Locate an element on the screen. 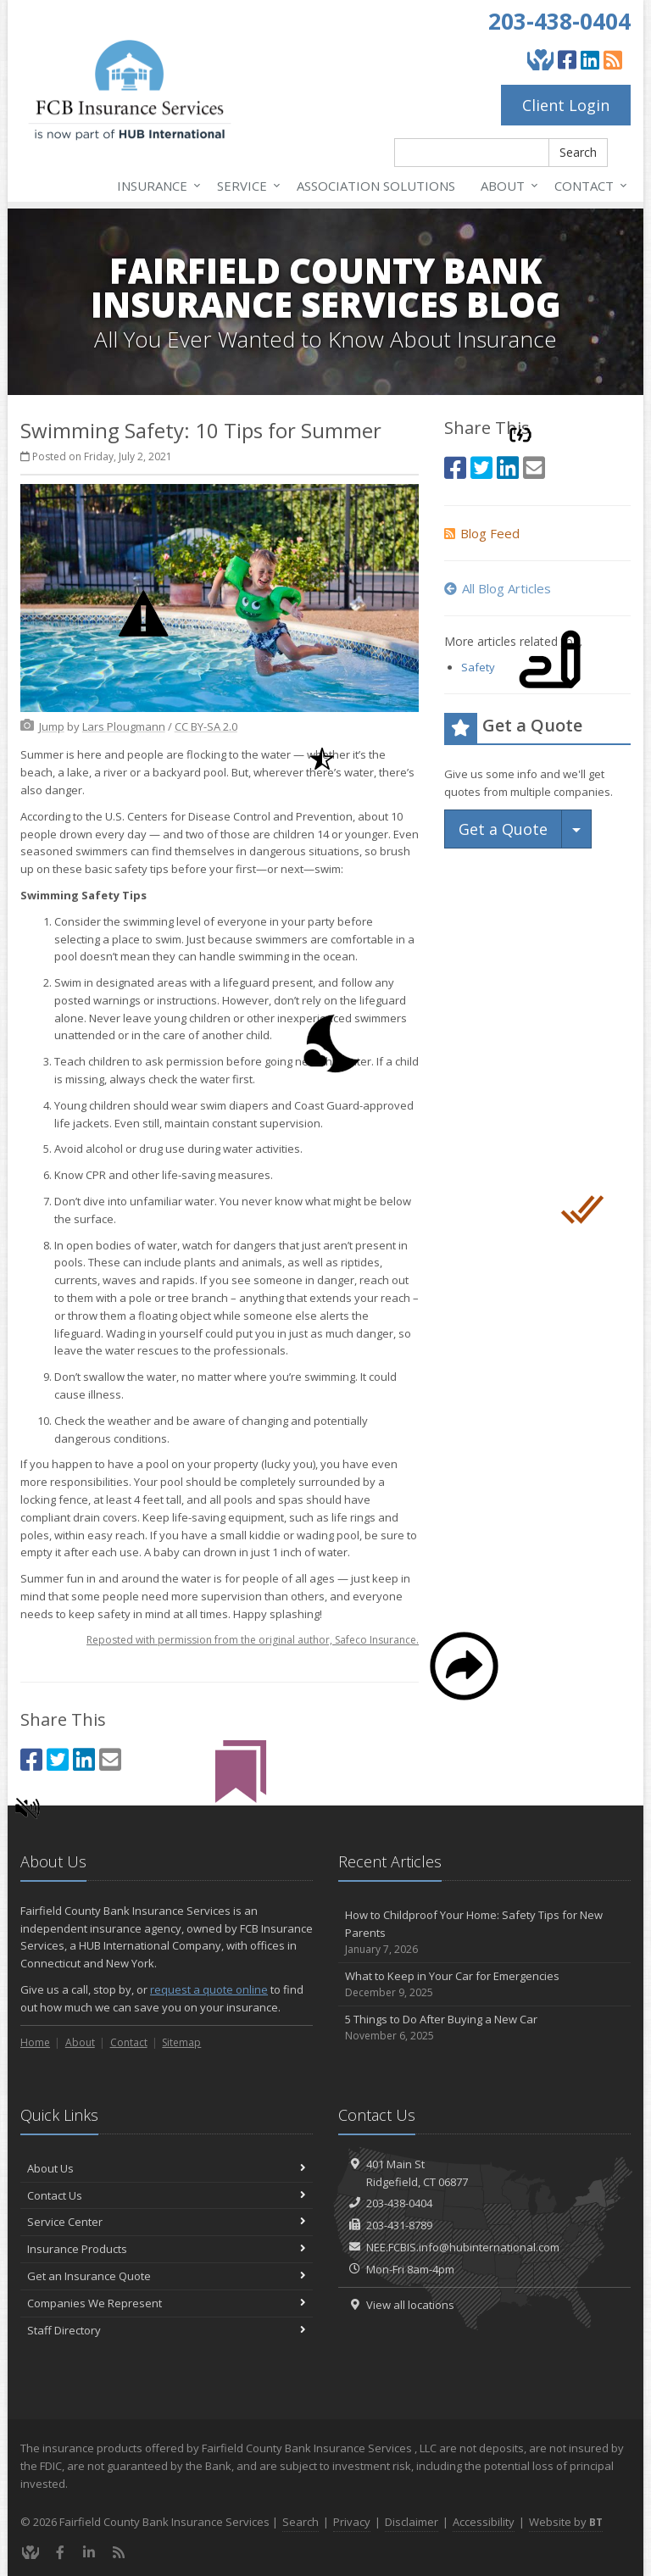  indicates message has been read or delivered is located at coordinates (582, 1210).